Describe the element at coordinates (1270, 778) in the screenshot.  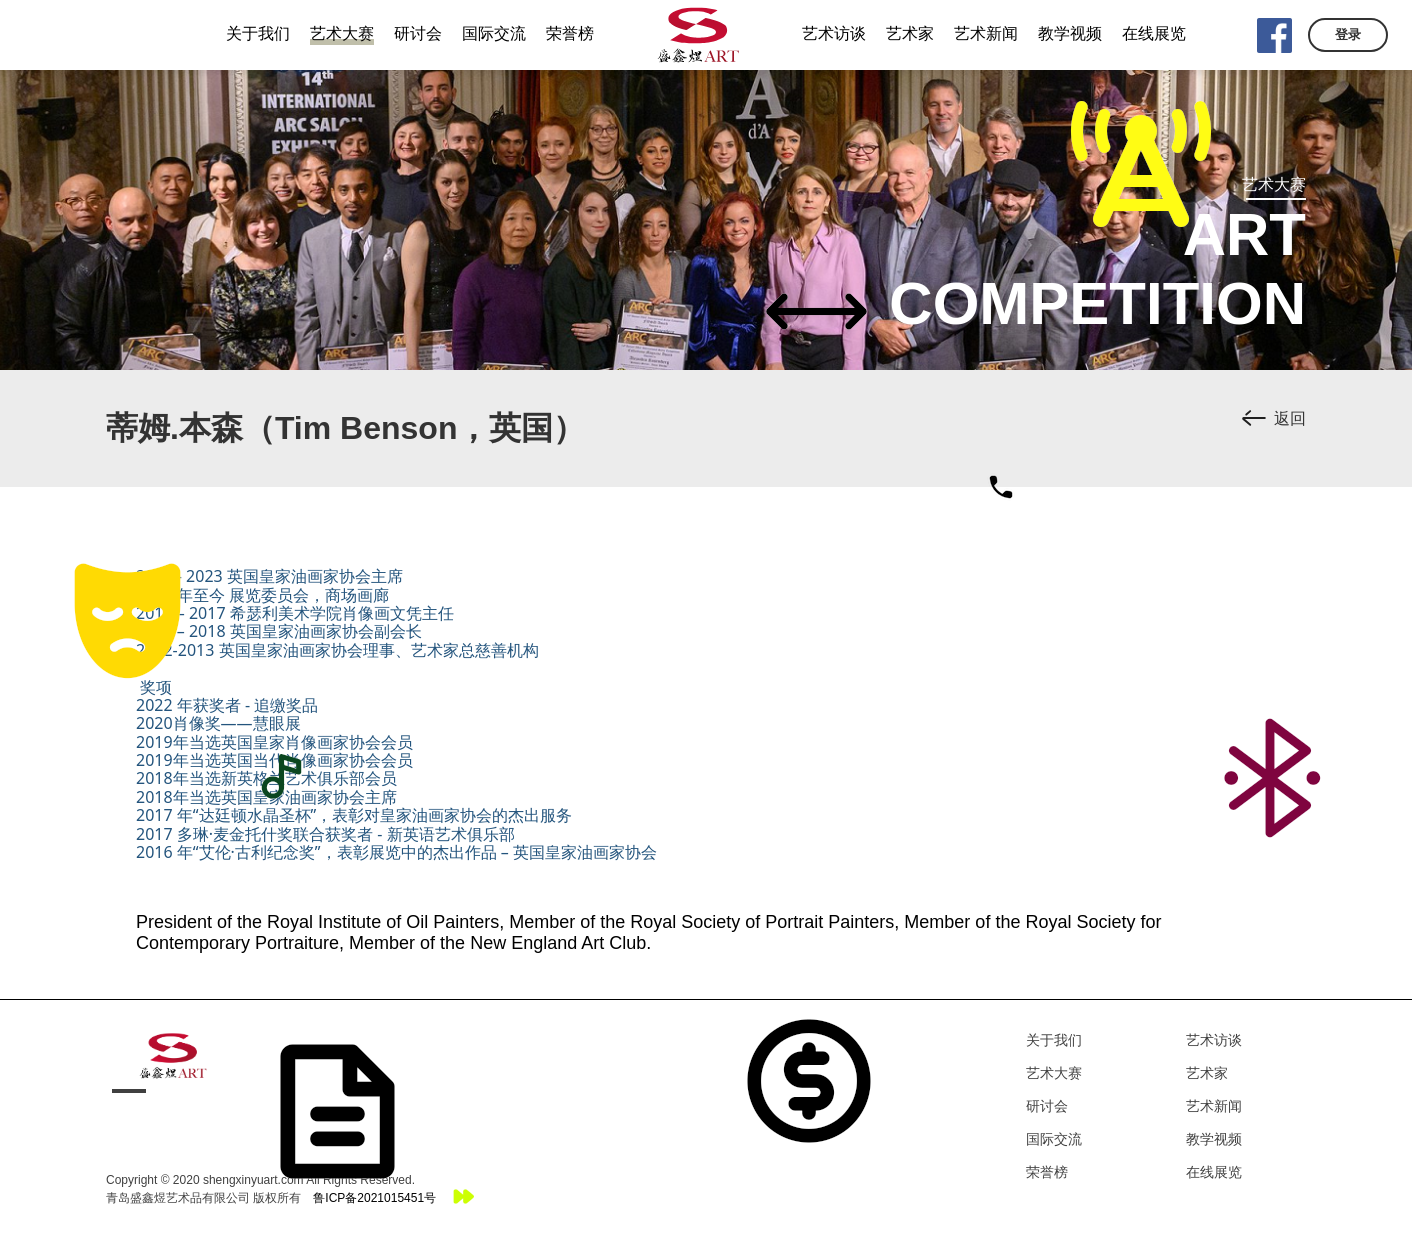
I see `indicates an active bluetooth connection` at that location.